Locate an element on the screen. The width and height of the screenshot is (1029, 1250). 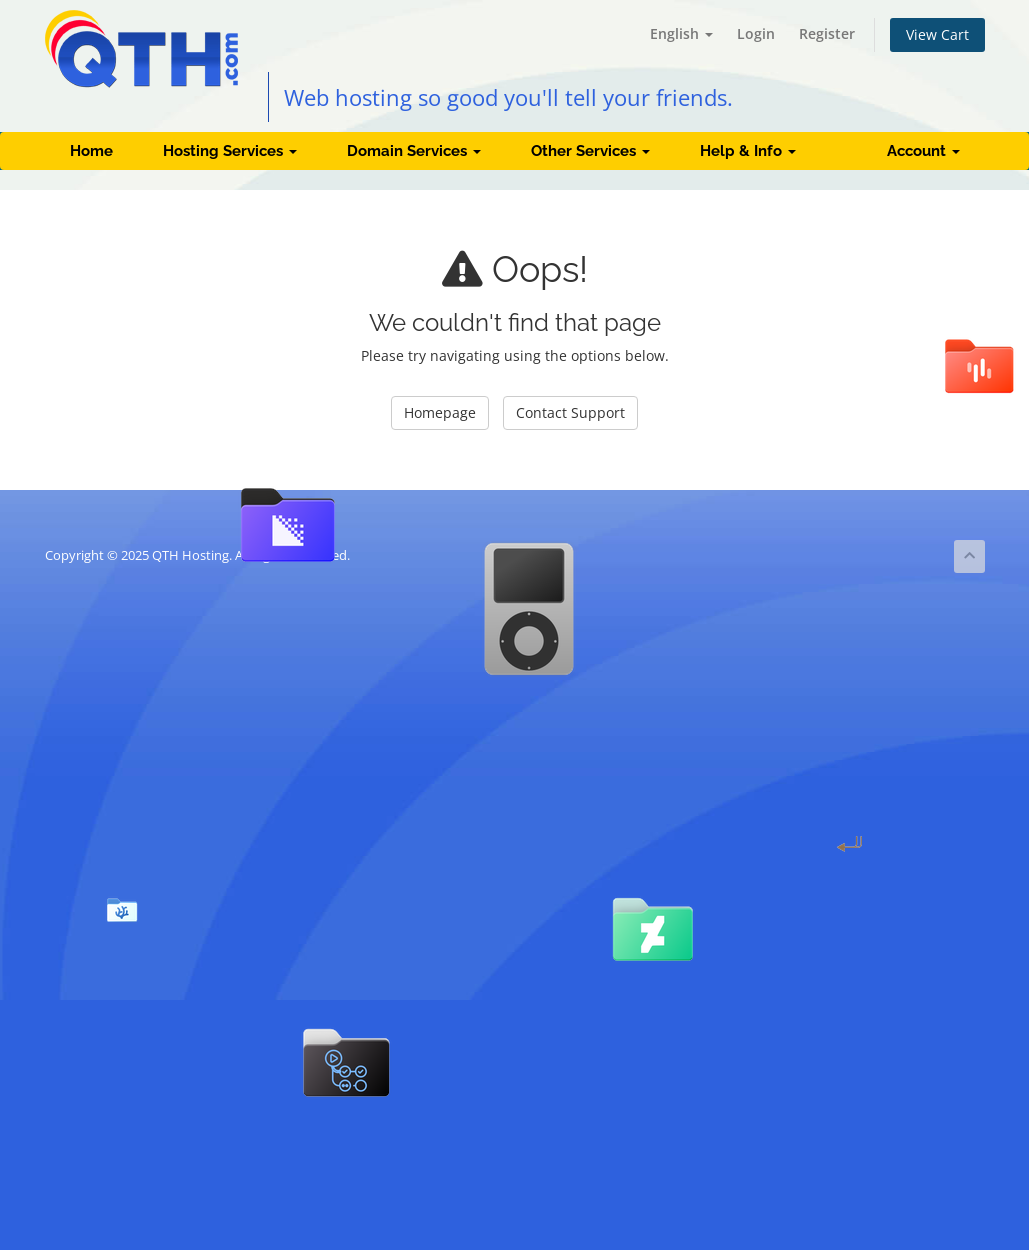
open multimedia player application is located at coordinates (529, 609).